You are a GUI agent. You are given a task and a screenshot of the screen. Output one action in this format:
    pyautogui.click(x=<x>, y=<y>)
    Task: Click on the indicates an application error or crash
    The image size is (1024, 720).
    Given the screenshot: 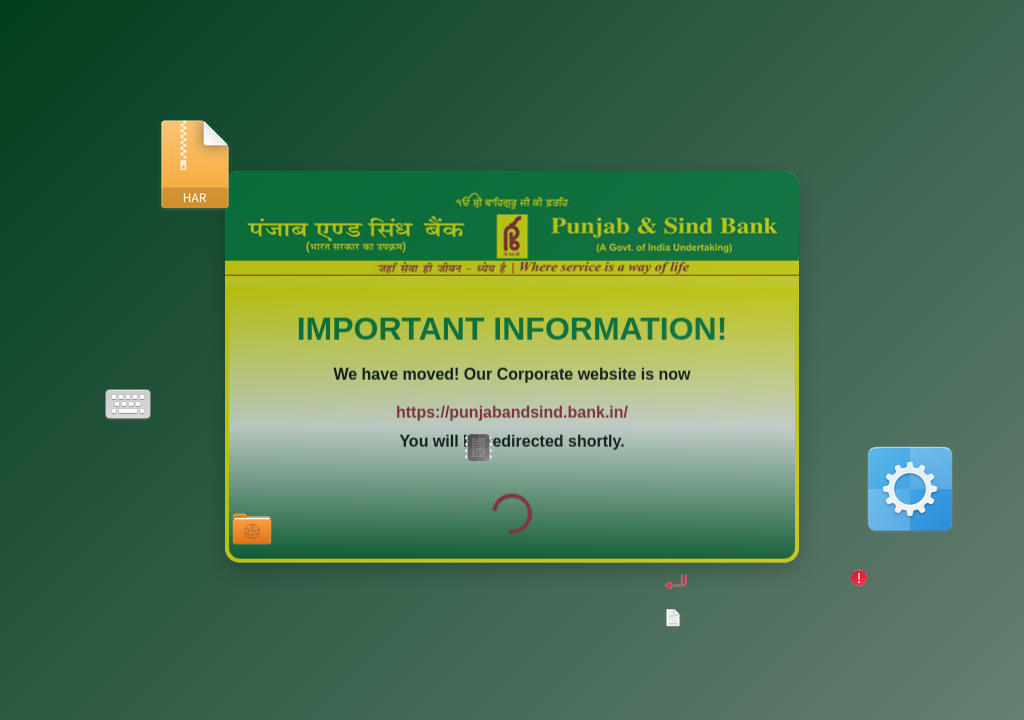 What is the action you would take?
    pyautogui.click(x=859, y=578)
    